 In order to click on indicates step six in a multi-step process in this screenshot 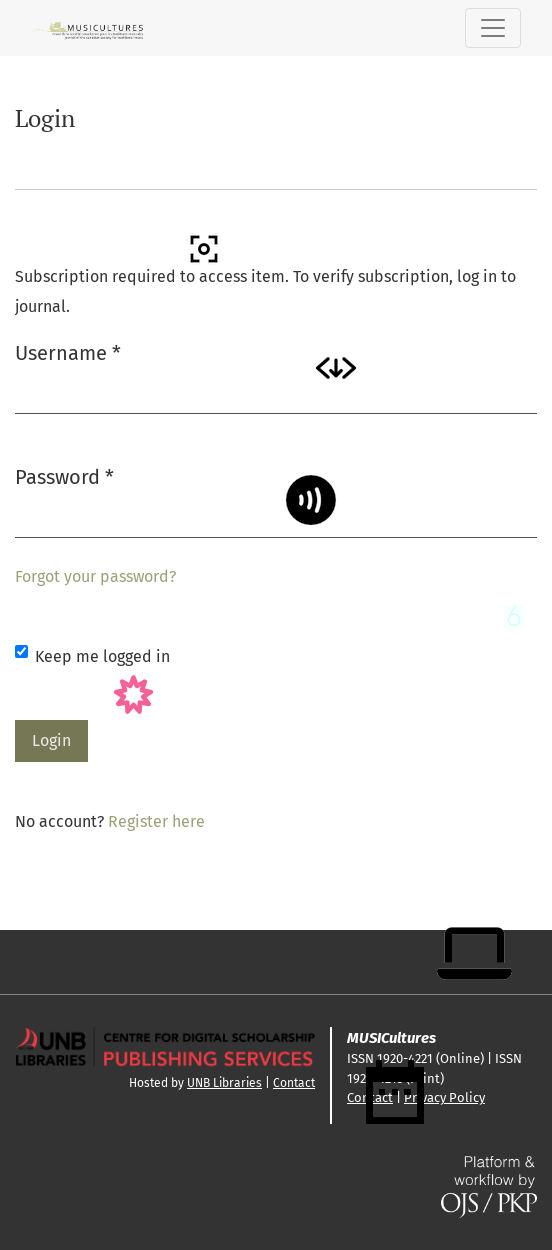, I will do `click(514, 616)`.